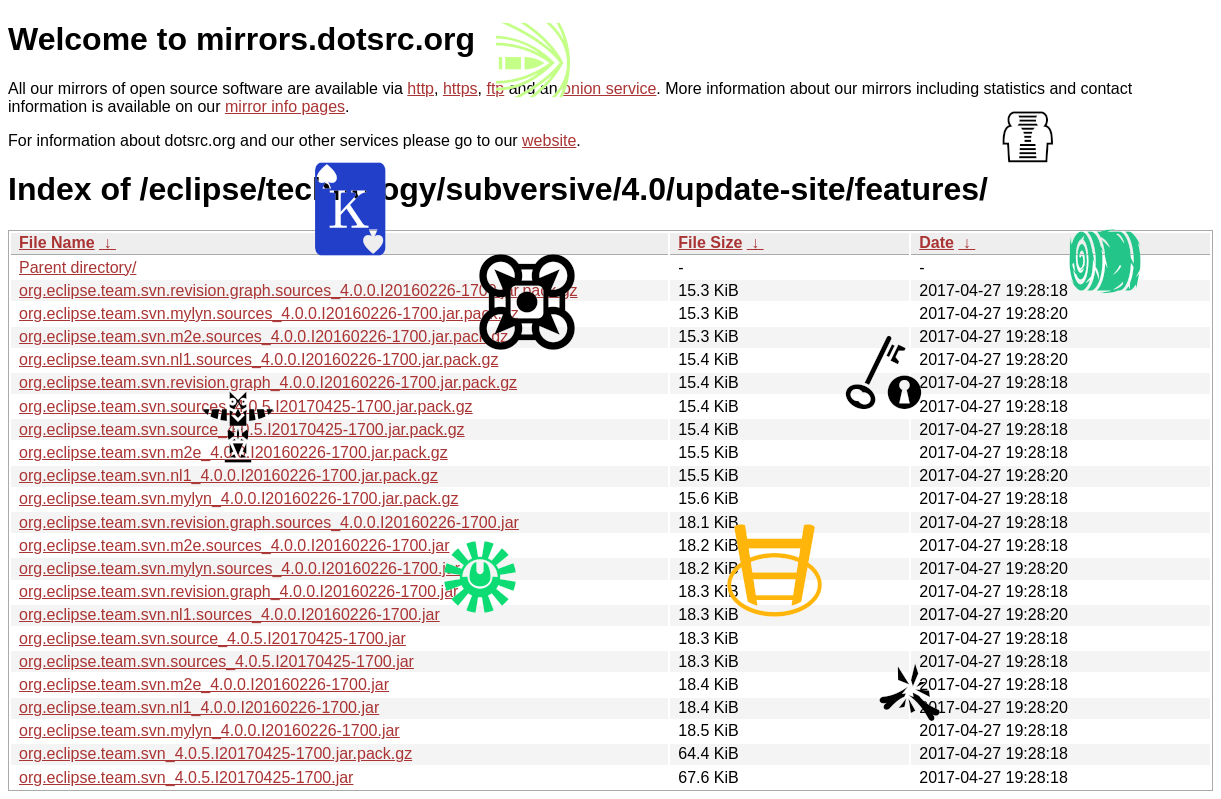 This screenshot has width=1221, height=799. What do you see at coordinates (1105, 261) in the screenshot?
I see `hay bale resource in farming simulation game` at bounding box center [1105, 261].